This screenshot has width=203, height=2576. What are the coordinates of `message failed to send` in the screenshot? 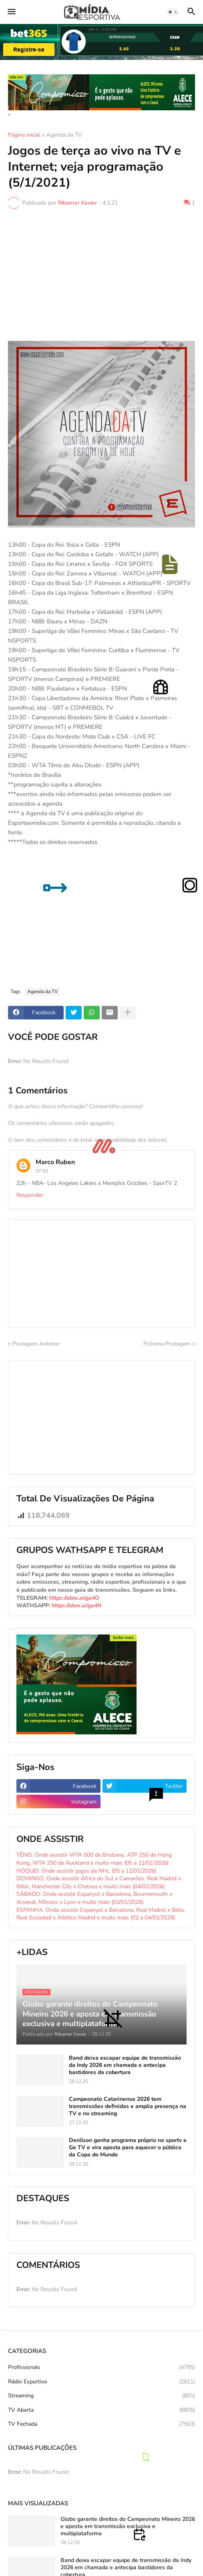 It's located at (156, 1795).